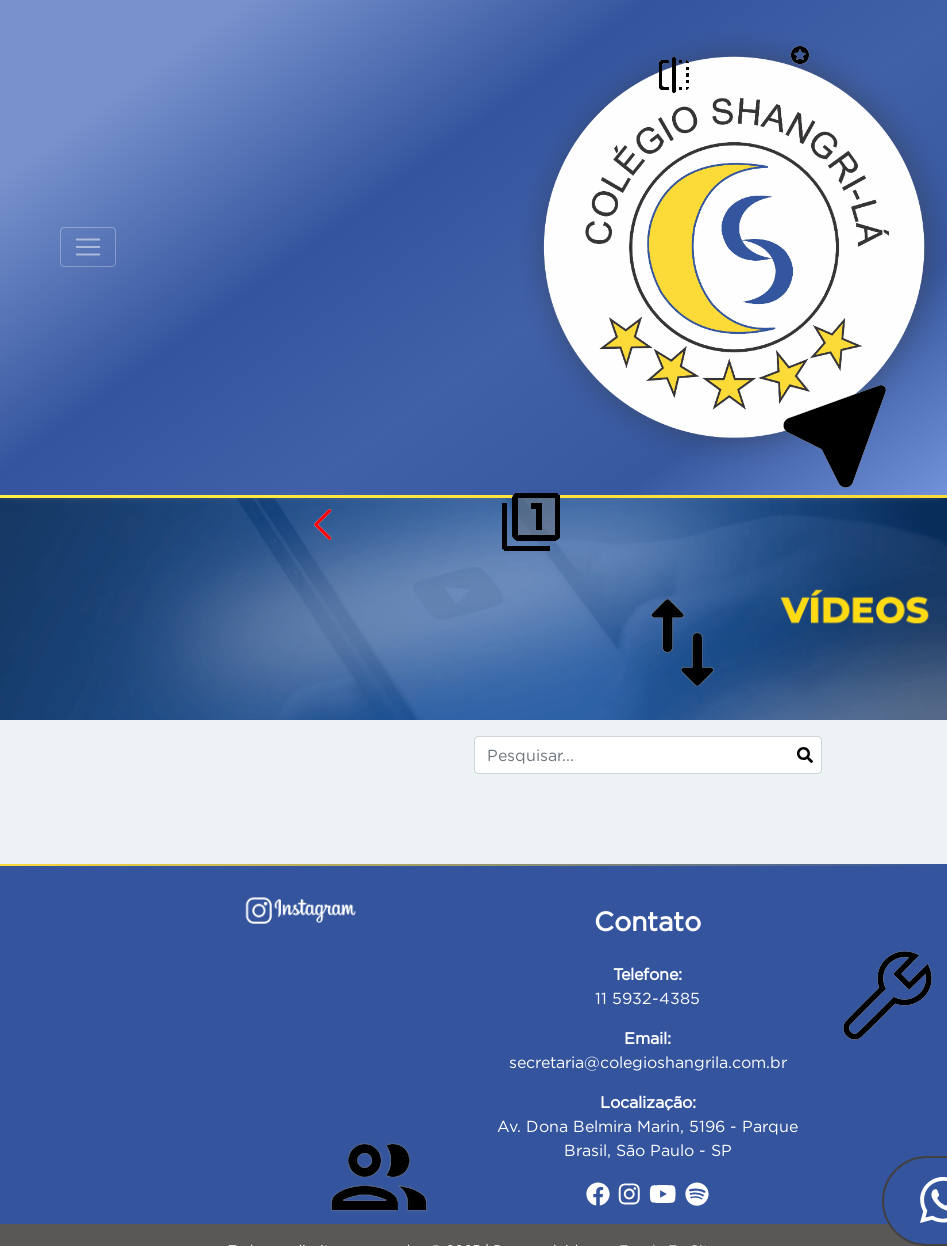  Describe the element at coordinates (835, 435) in the screenshot. I see `send current location` at that location.